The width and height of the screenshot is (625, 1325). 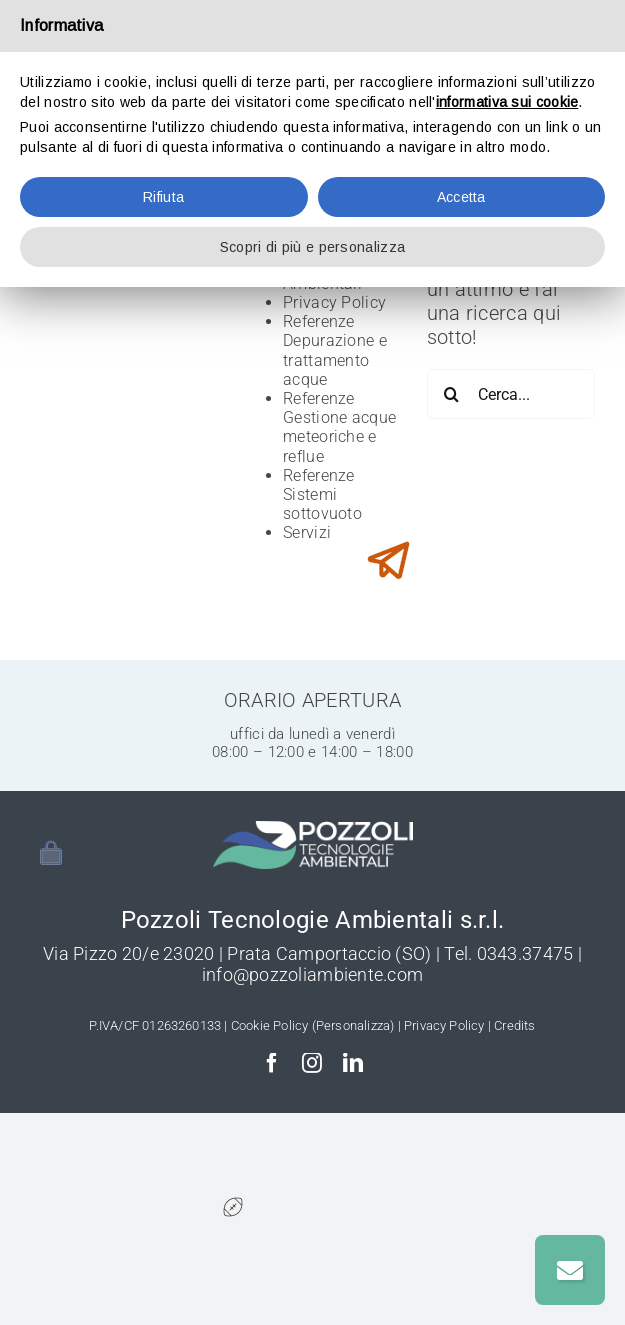 What do you see at coordinates (390, 561) in the screenshot?
I see `open Telegram messaging app` at bounding box center [390, 561].